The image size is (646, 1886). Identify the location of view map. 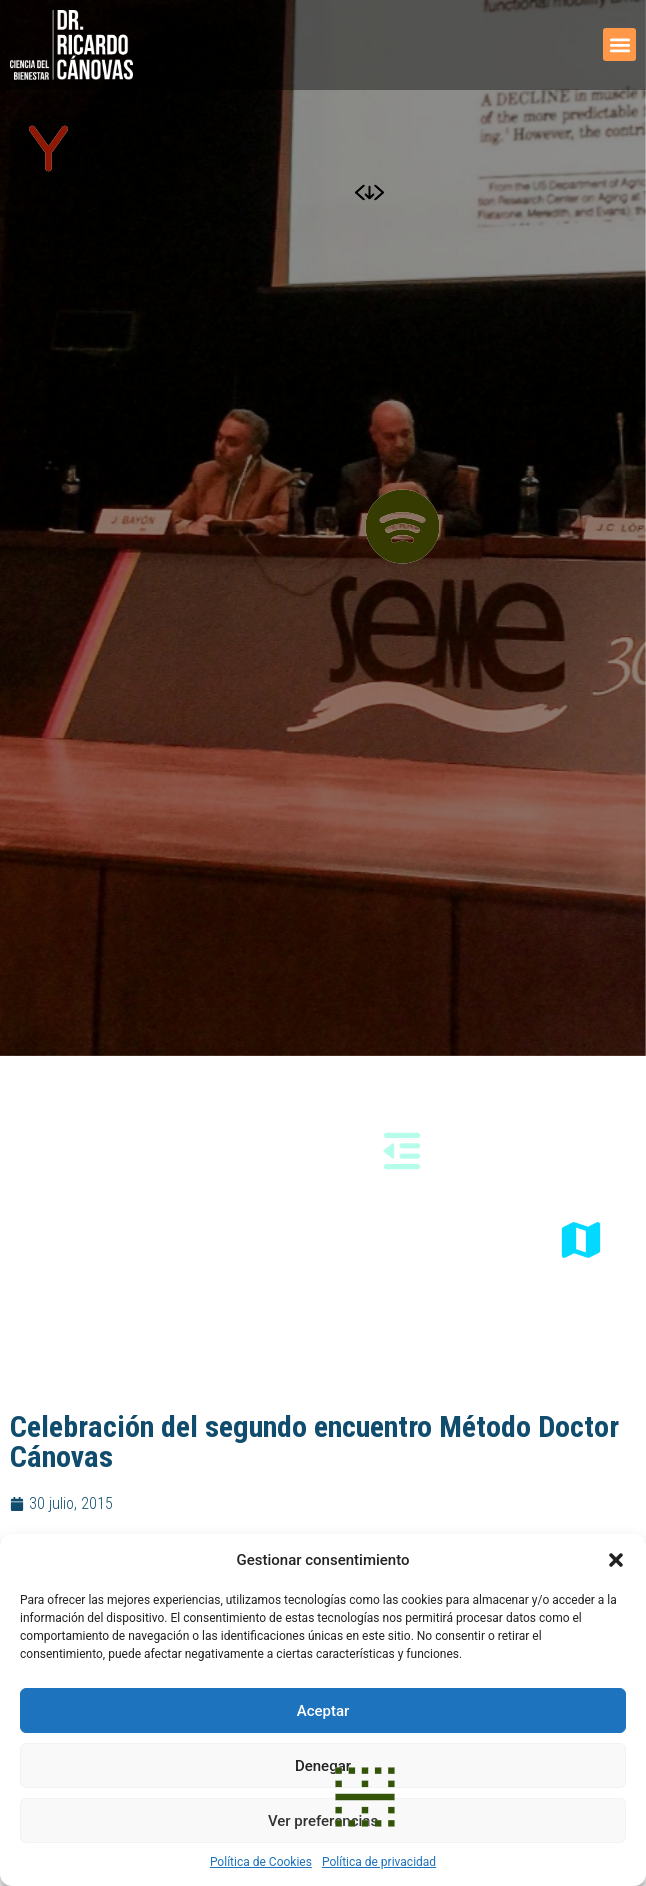
(581, 1240).